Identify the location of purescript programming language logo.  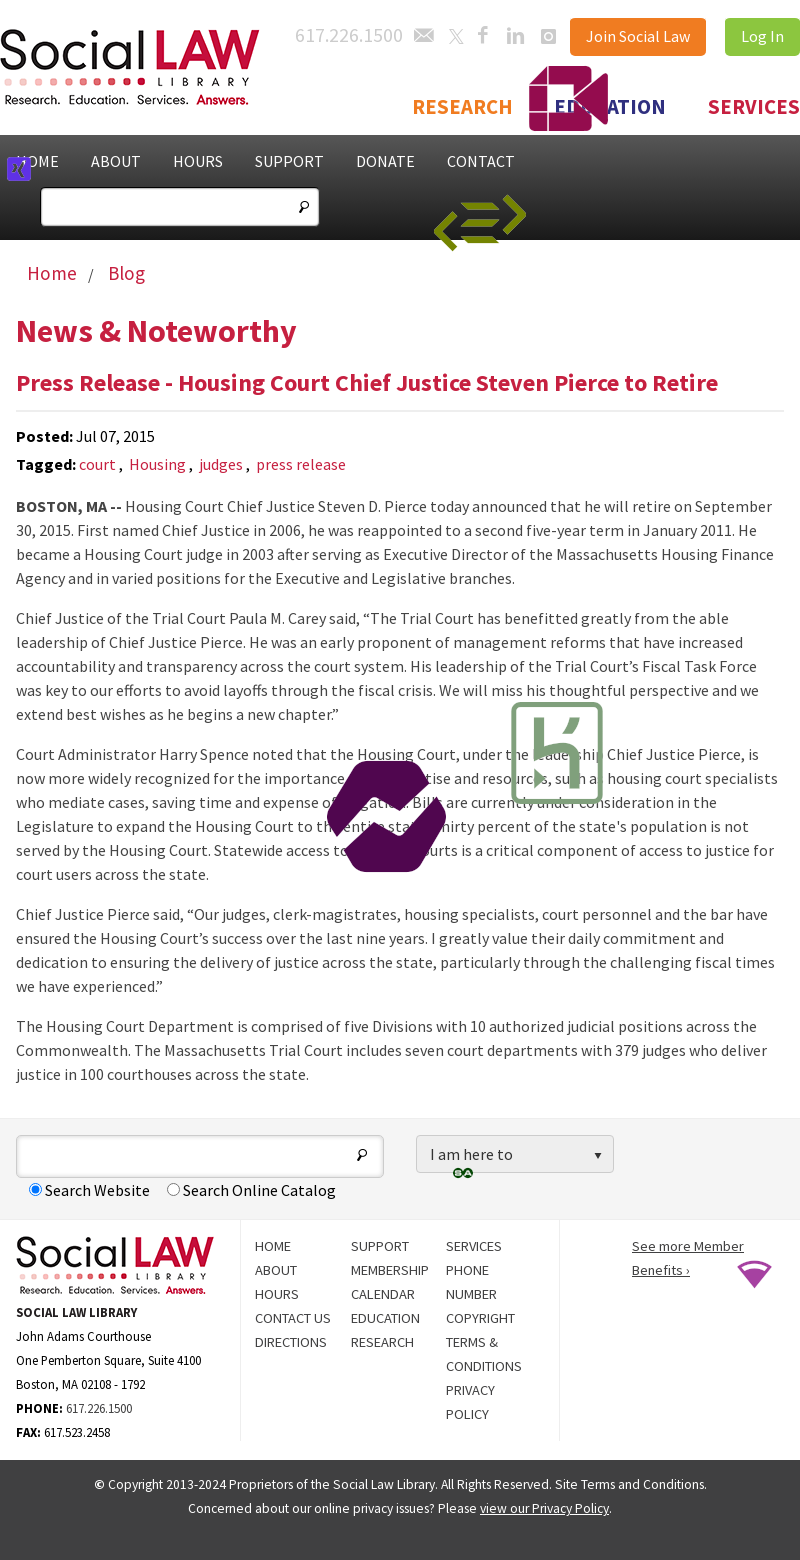
(480, 223).